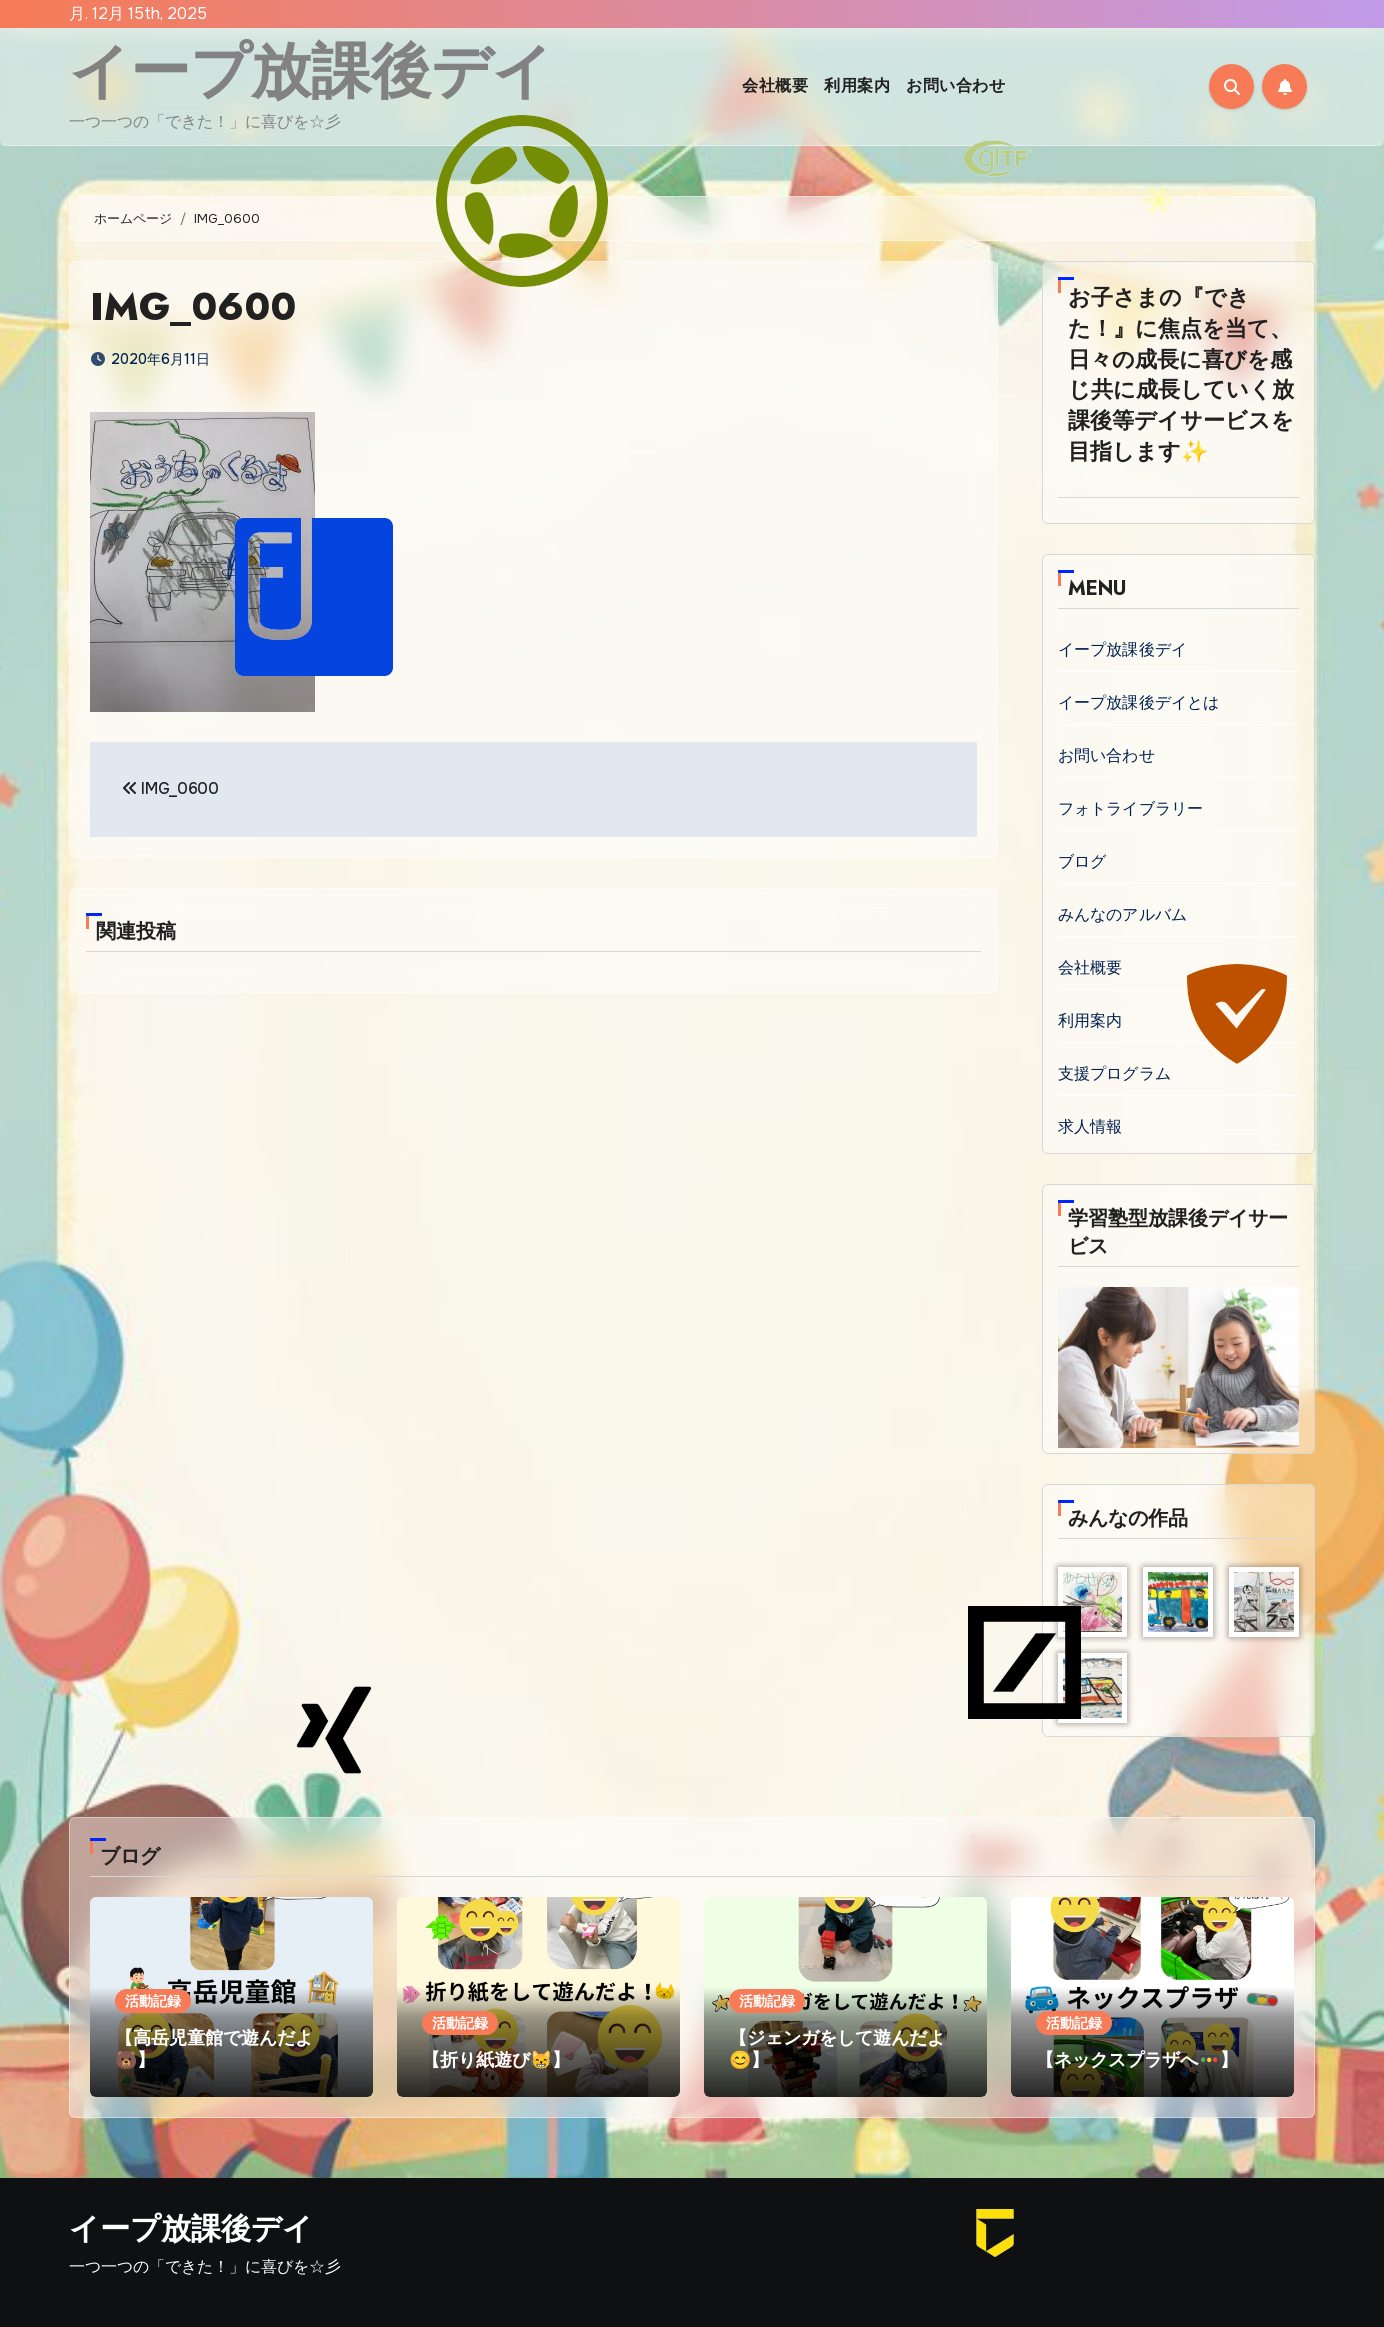 This screenshot has width=1384, height=2327. I want to click on open the Fyle expense management app, so click(314, 597).